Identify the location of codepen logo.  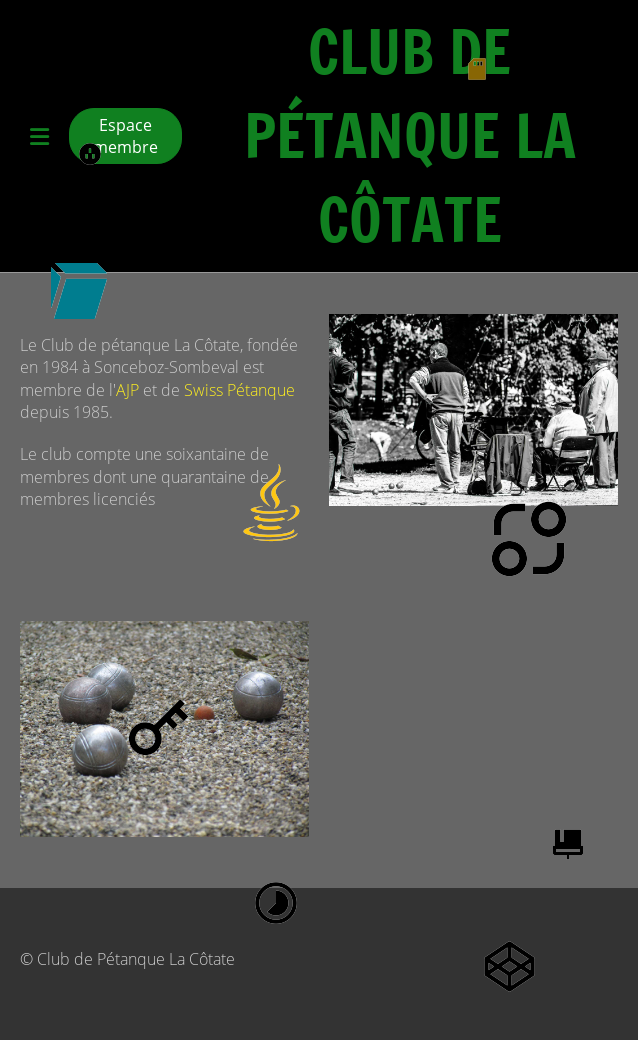
(509, 966).